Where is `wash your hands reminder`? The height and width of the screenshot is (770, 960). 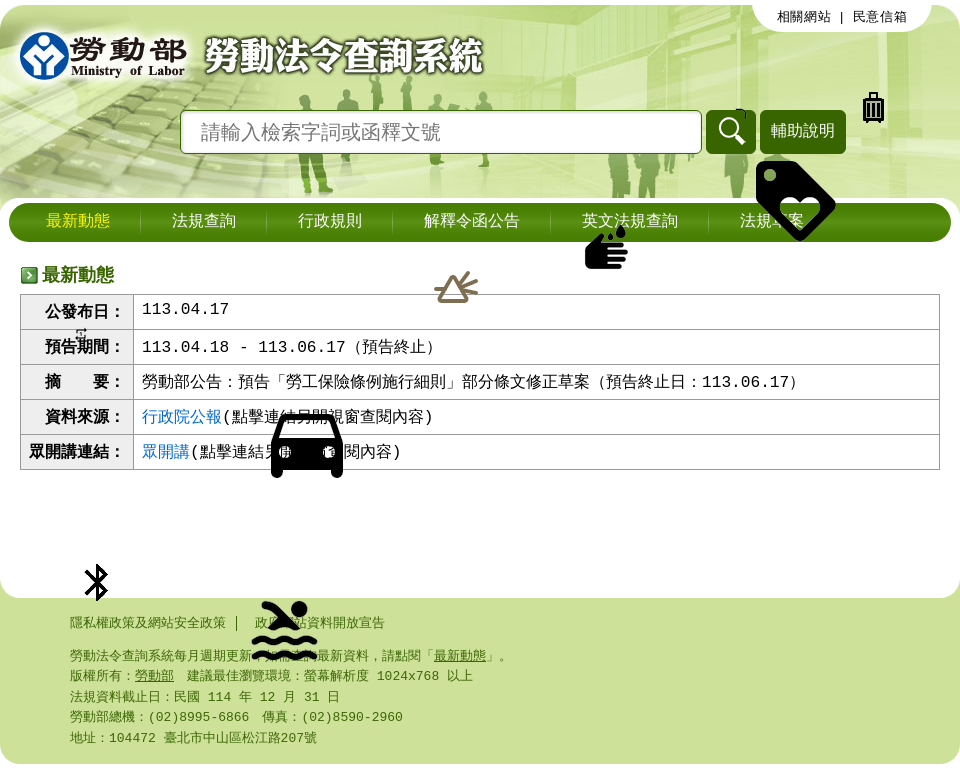 wash your hands reminder is located at coordinates (607, 246).